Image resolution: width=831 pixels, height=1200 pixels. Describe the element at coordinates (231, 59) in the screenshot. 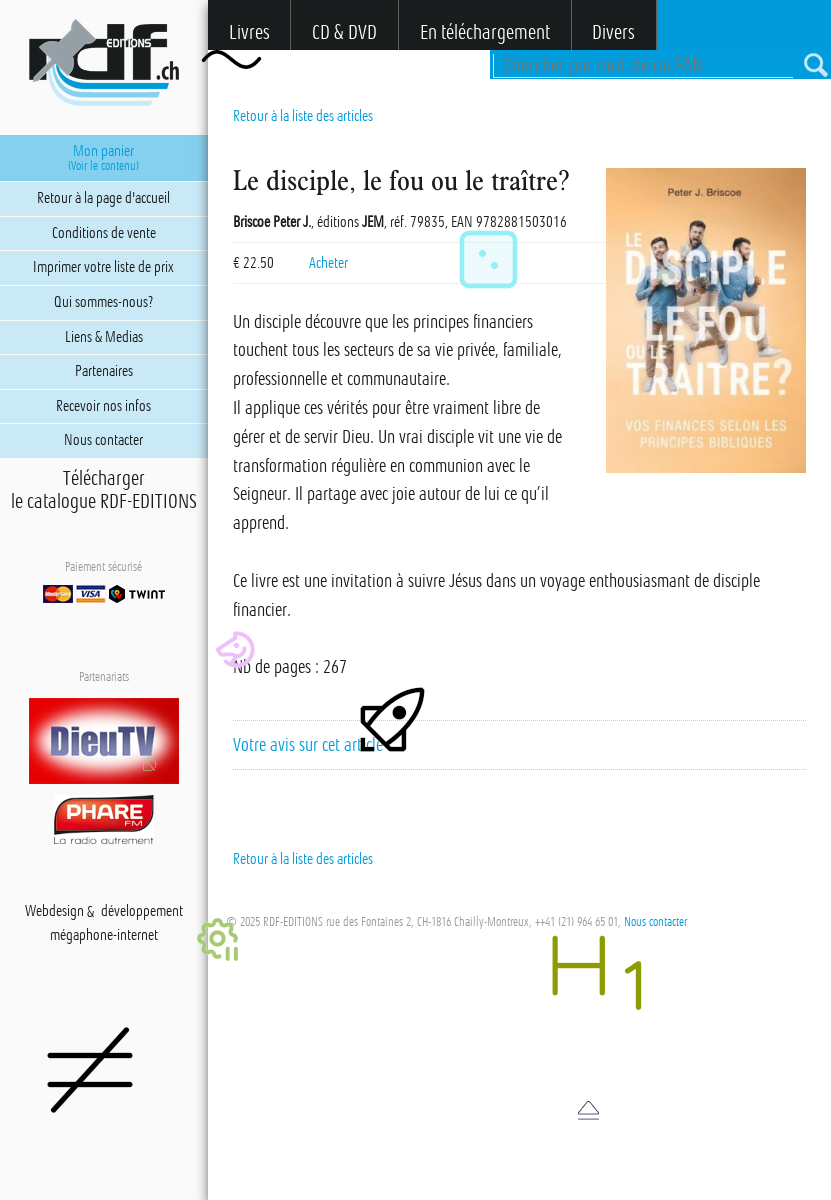

I see `indicates an approximate or estimated value` at that location.